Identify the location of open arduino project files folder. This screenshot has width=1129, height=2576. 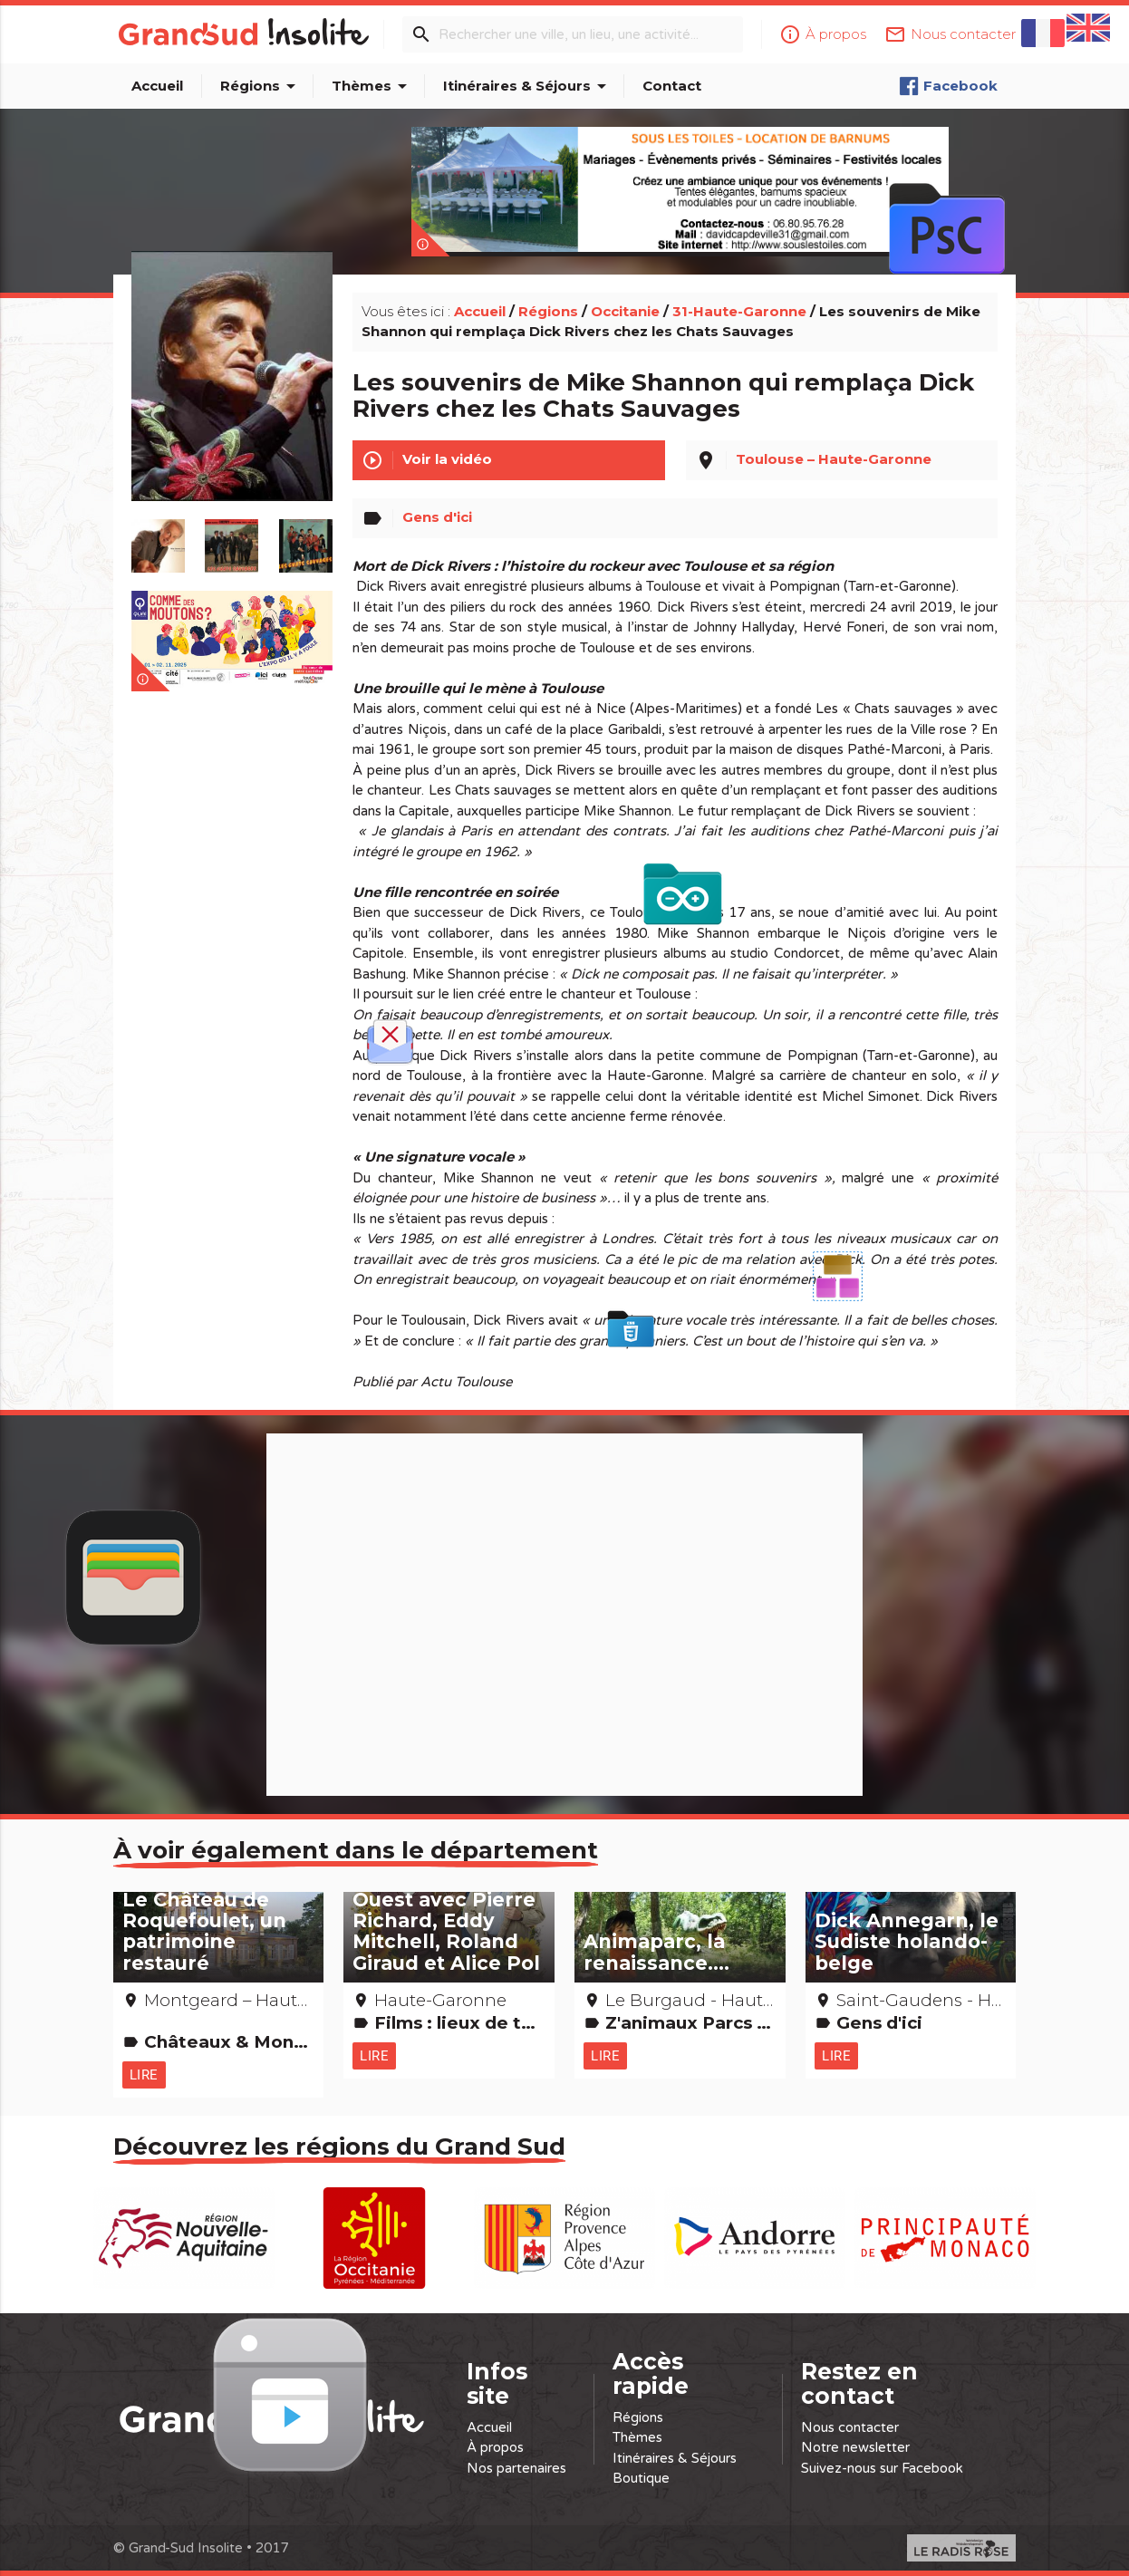
(682, 896).